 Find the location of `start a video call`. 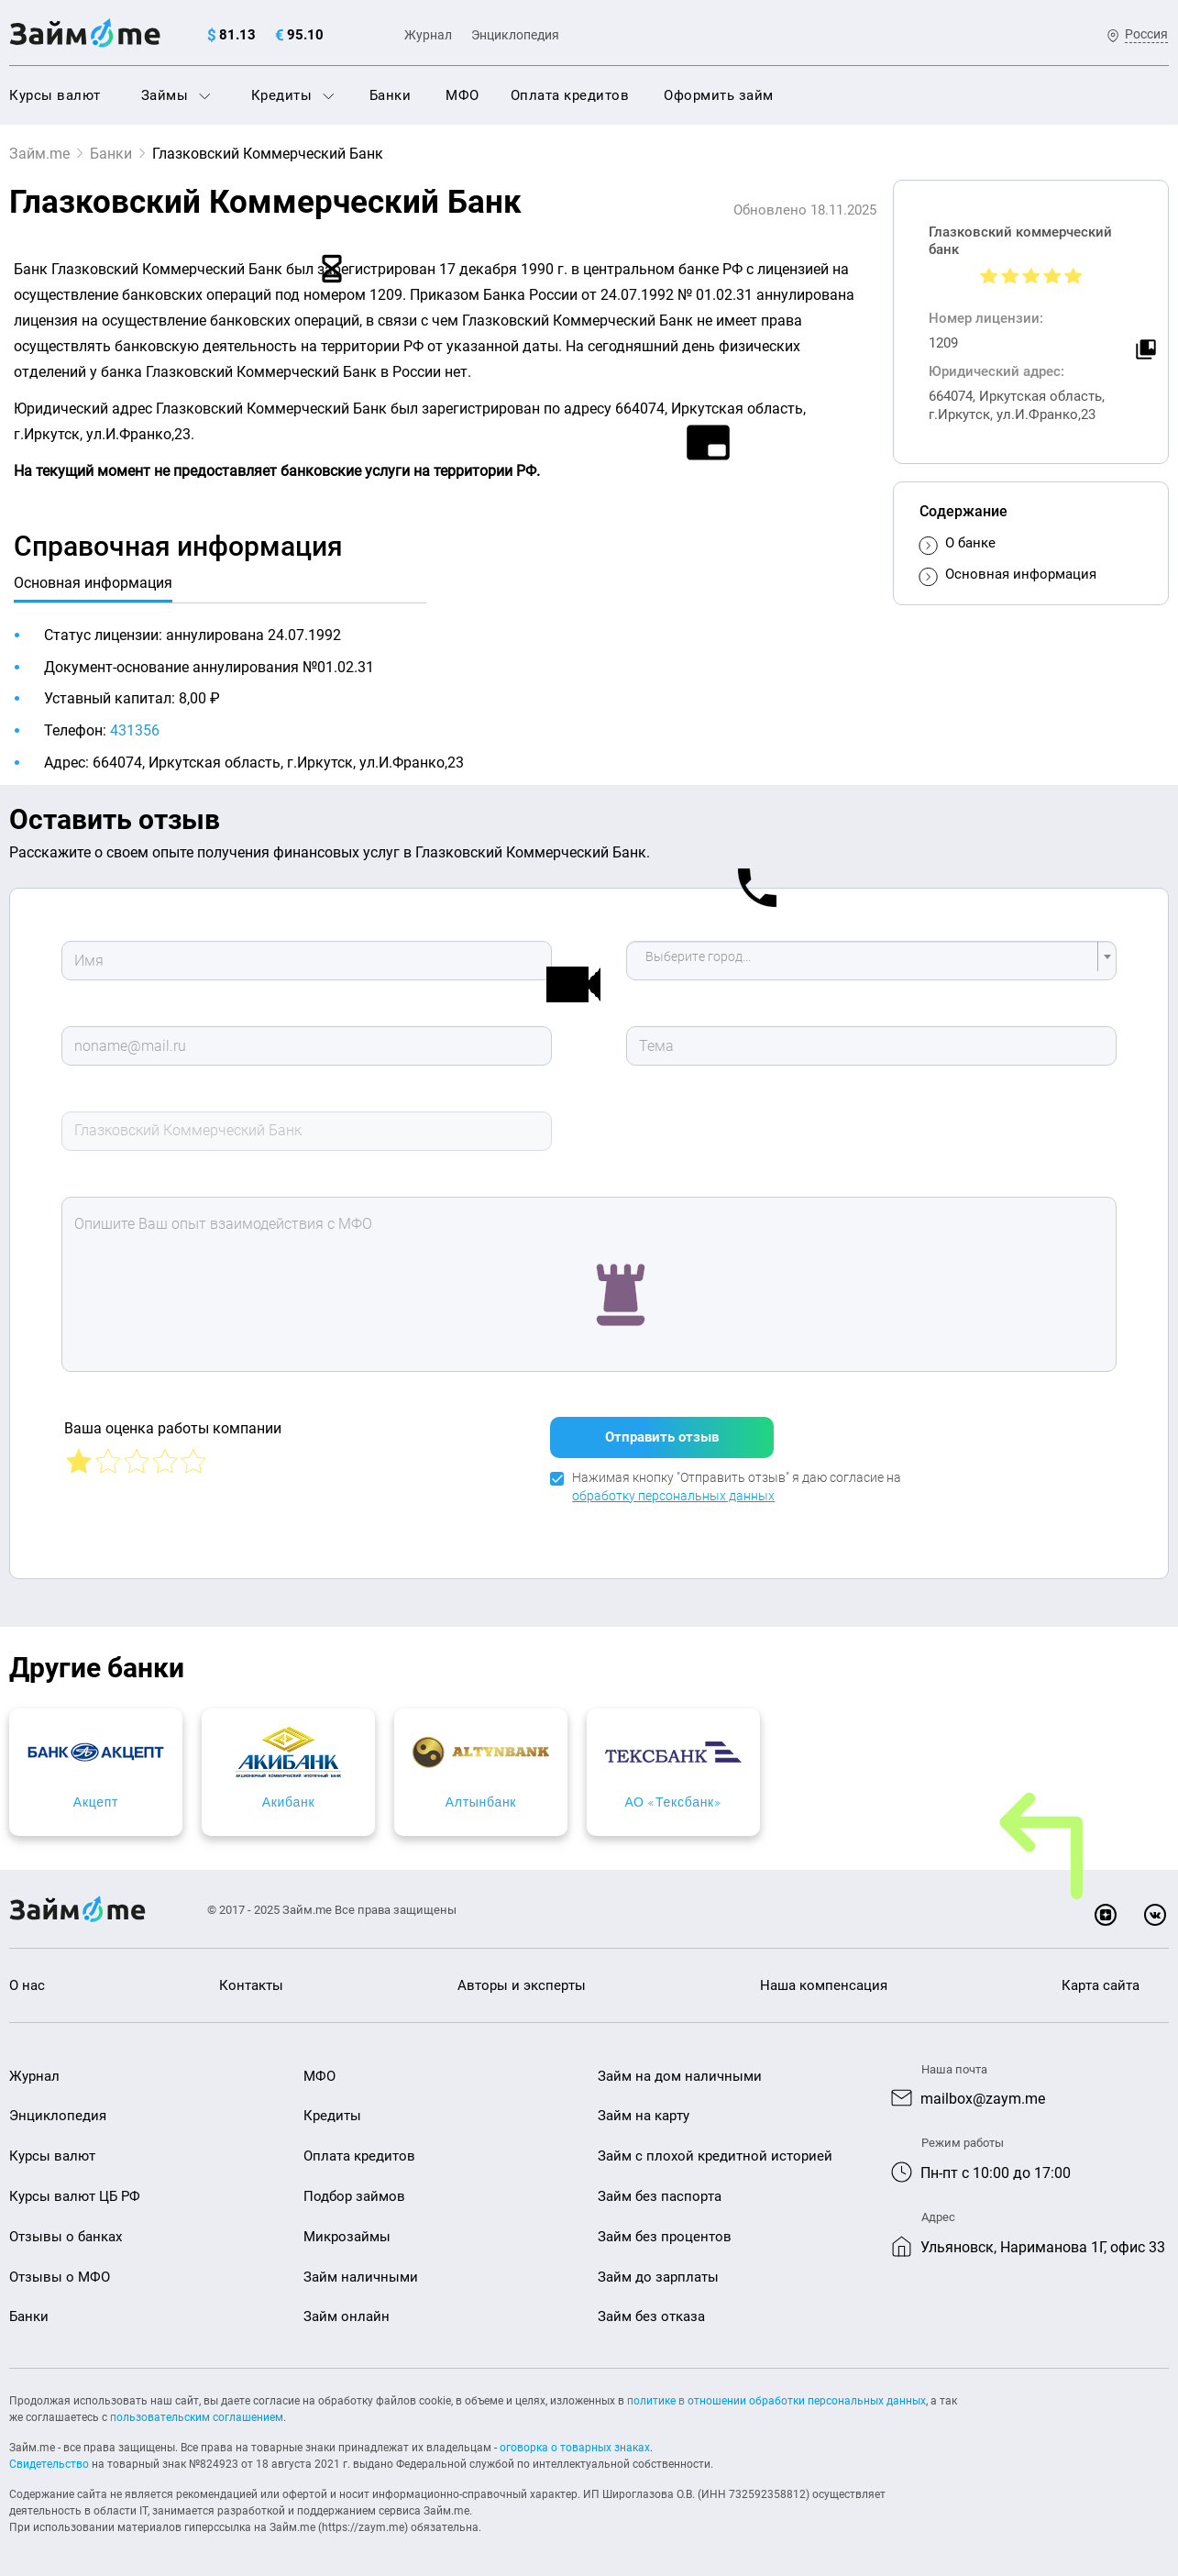

start a video call is located at coordinates (573, 984).